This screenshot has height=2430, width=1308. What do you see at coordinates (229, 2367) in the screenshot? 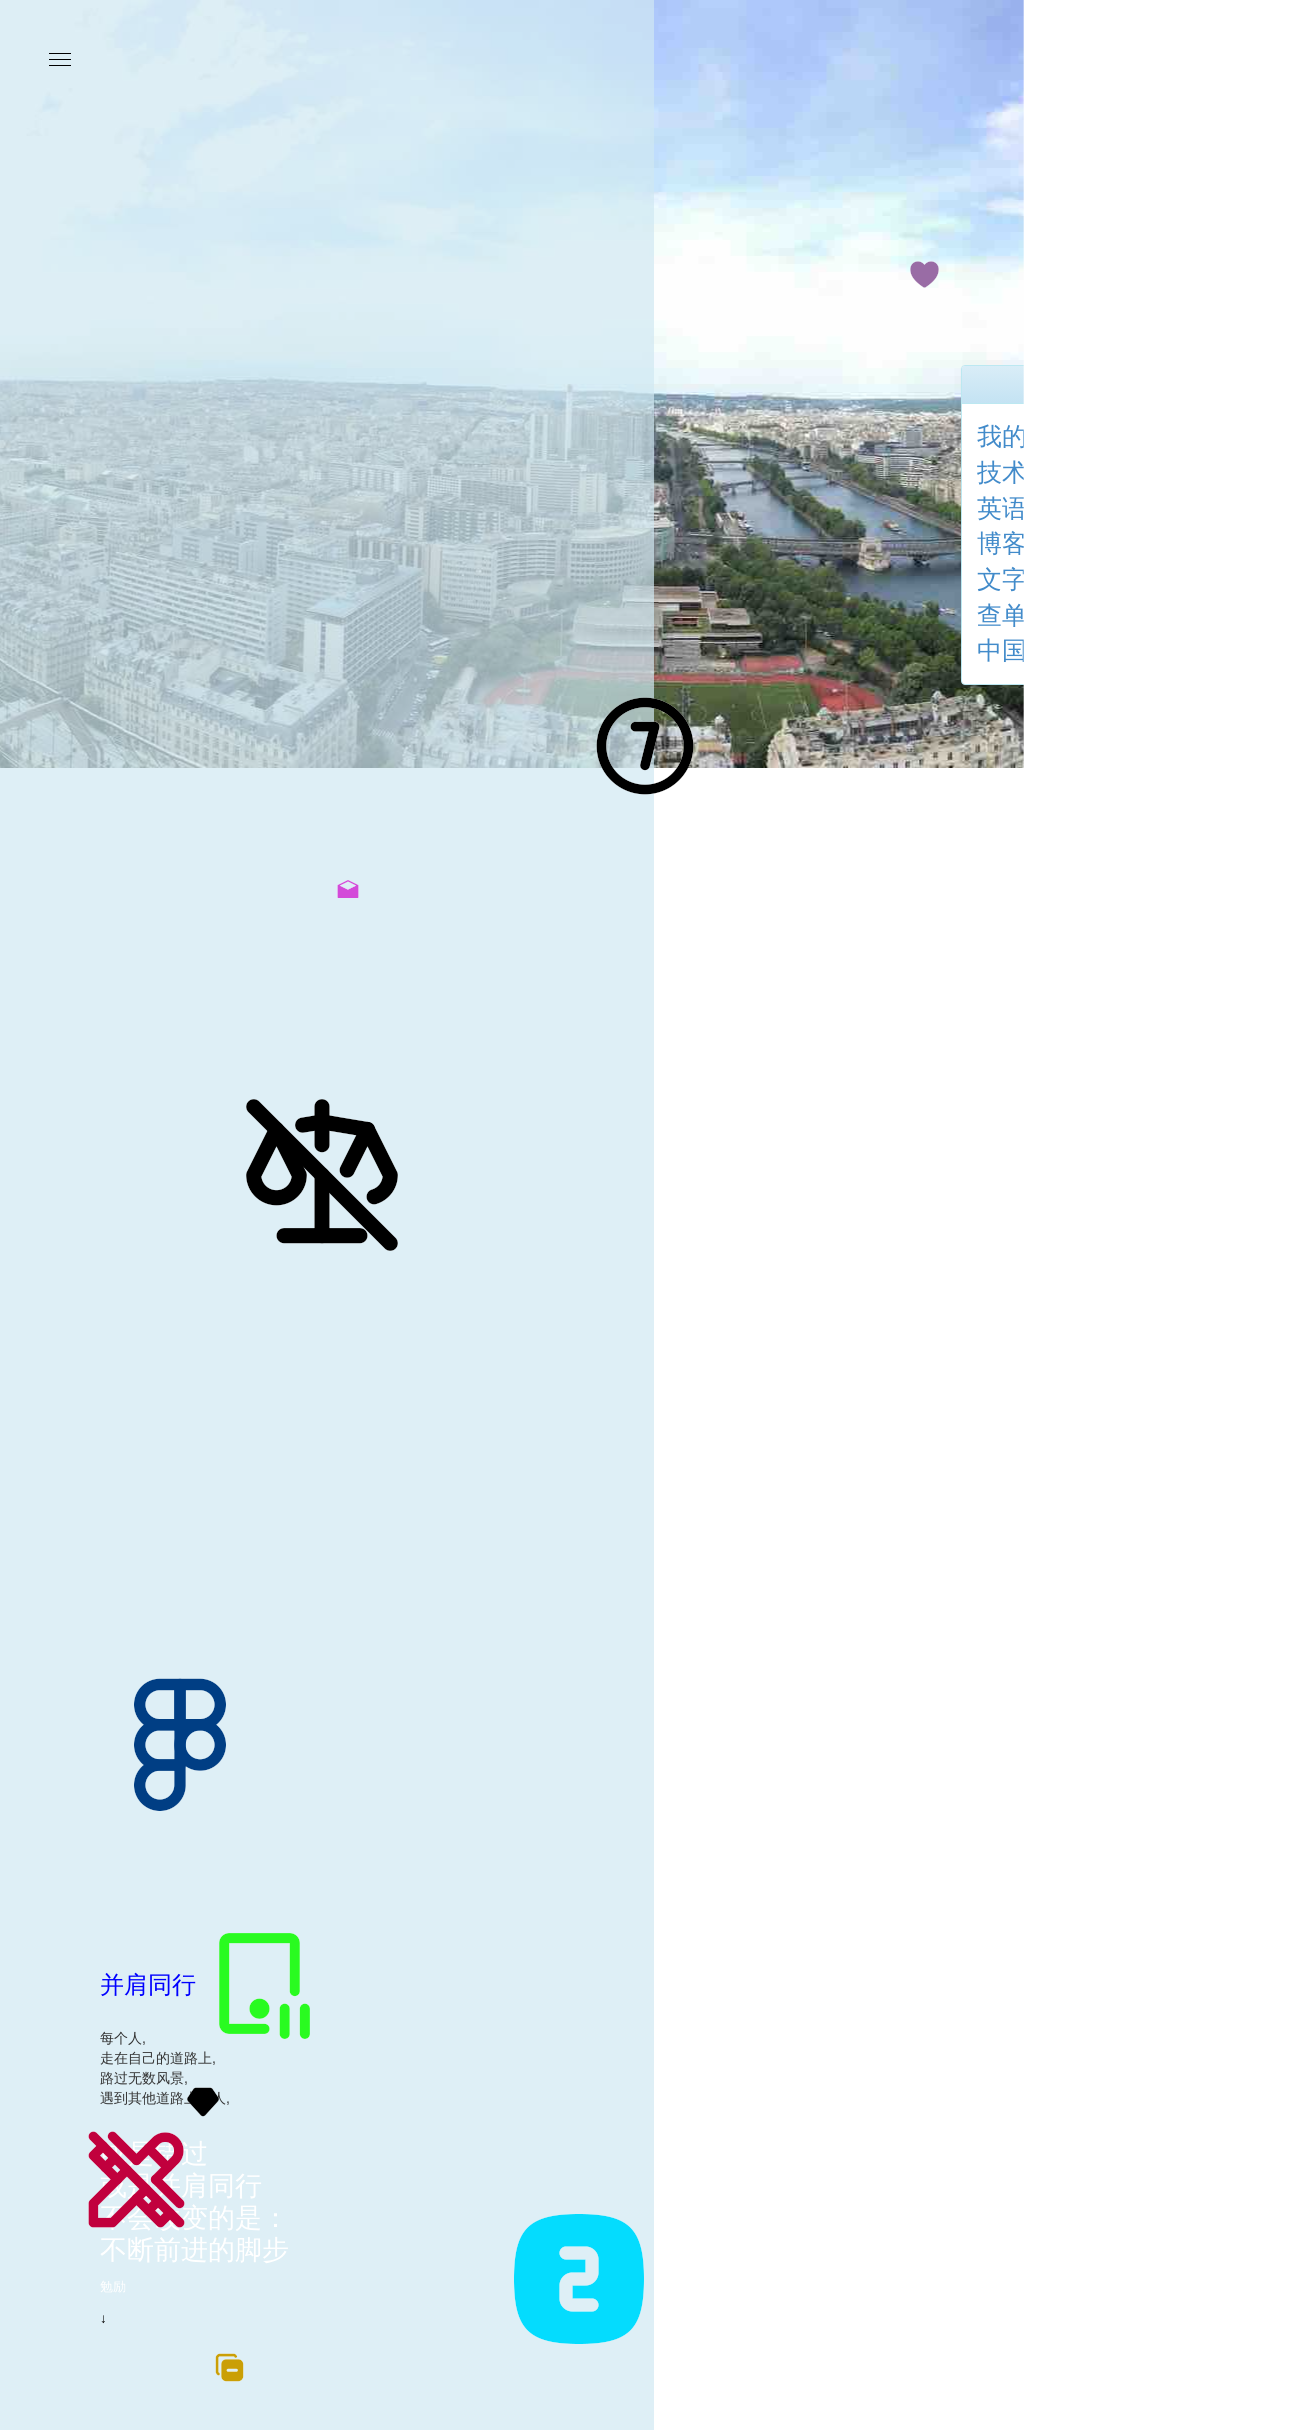
I see `remove an item from clipboard` at bounding box center [229, 2367].